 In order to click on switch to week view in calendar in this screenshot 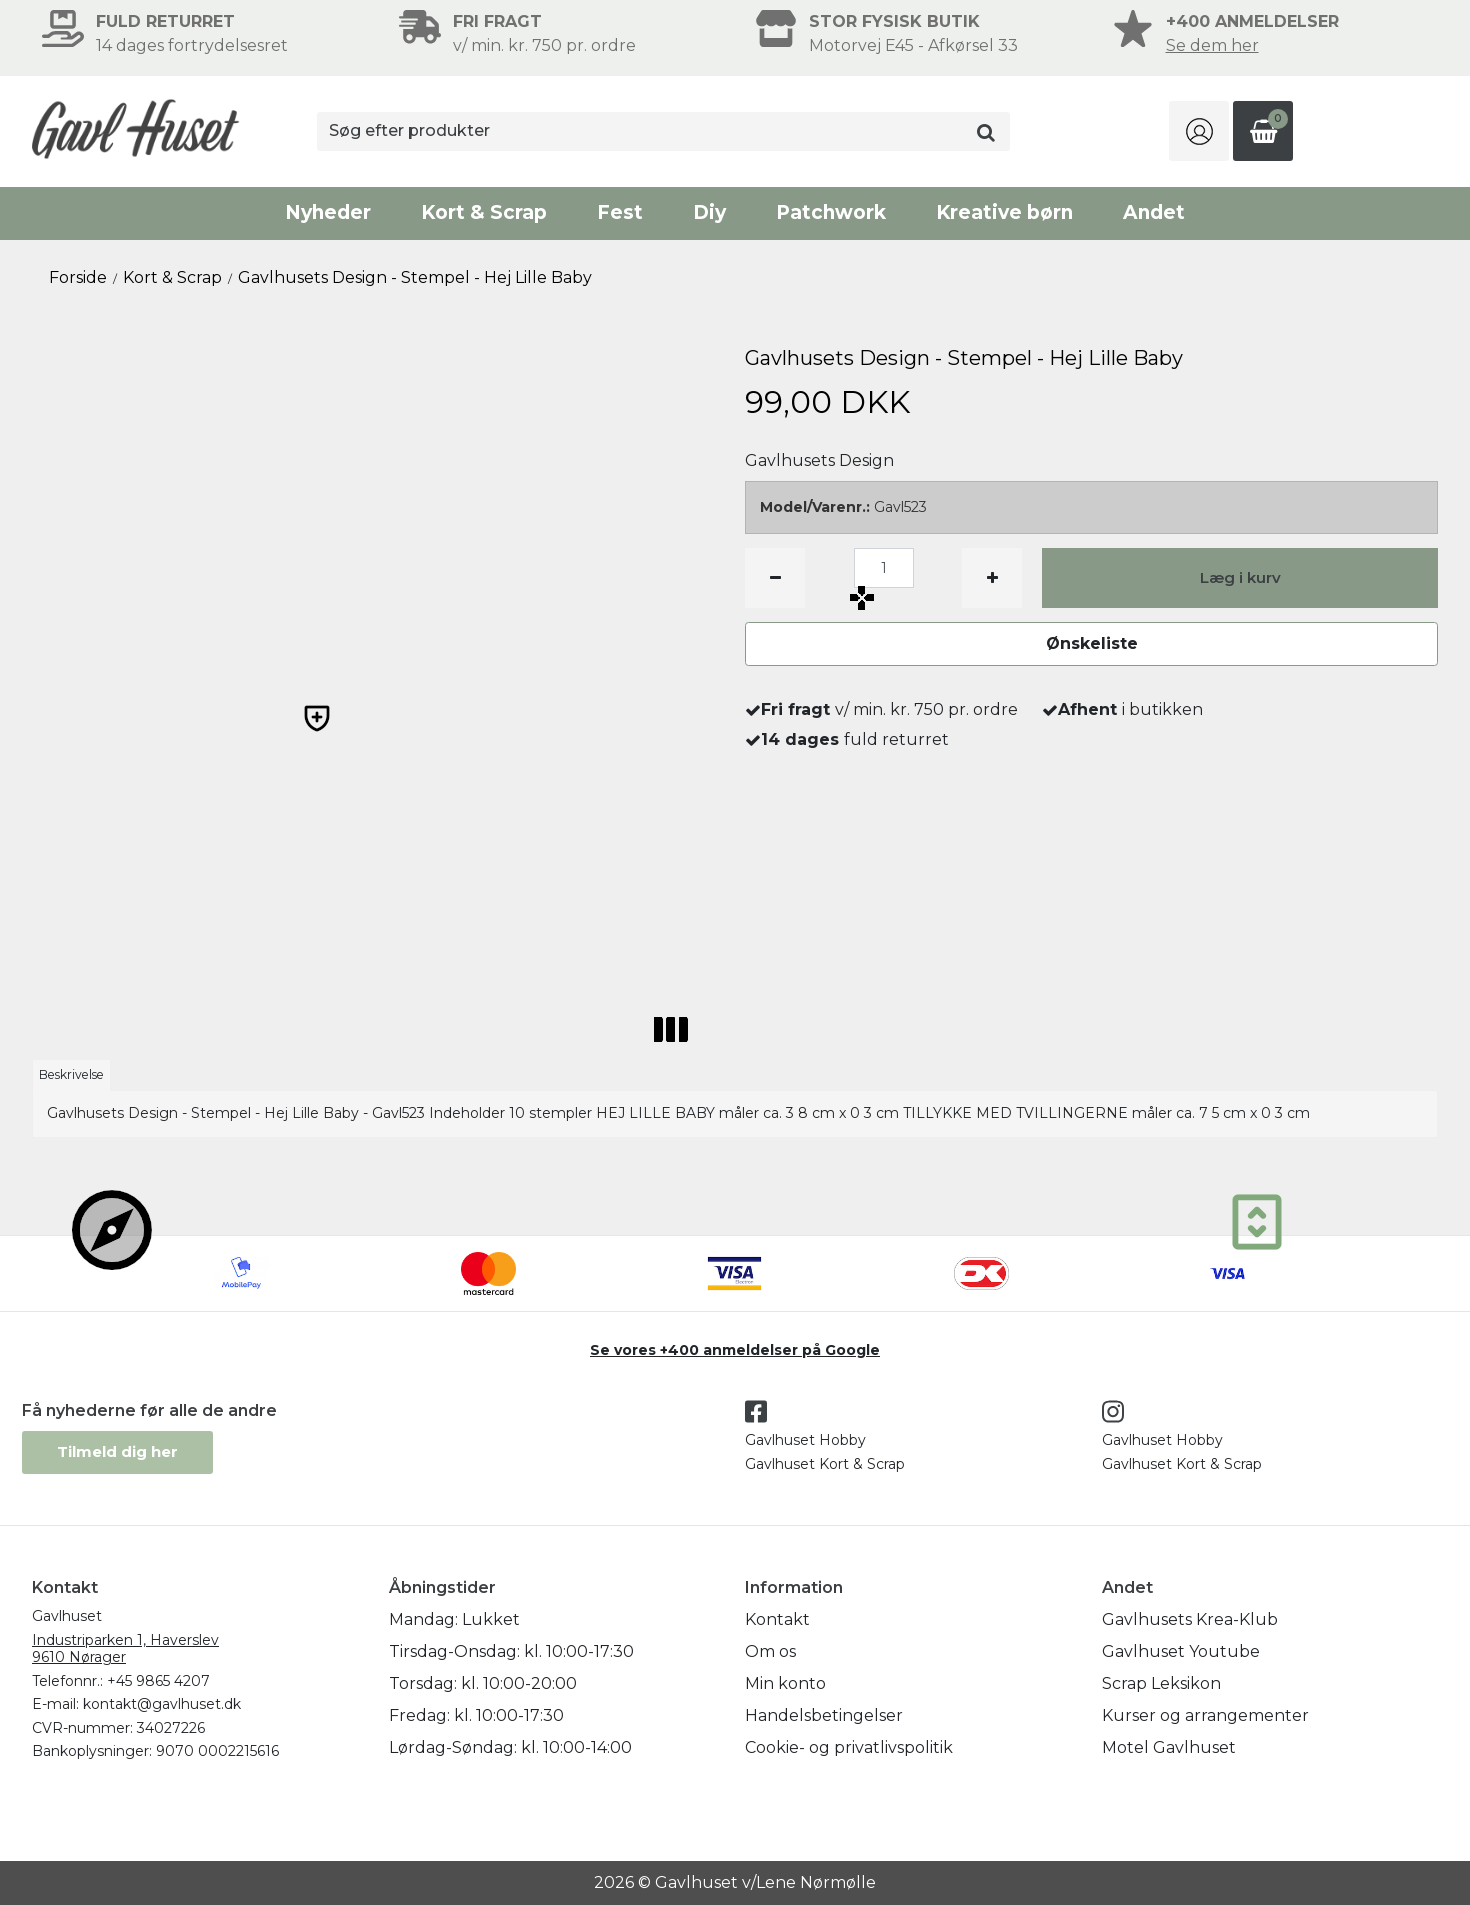, I will do `click(671, 1029)`.